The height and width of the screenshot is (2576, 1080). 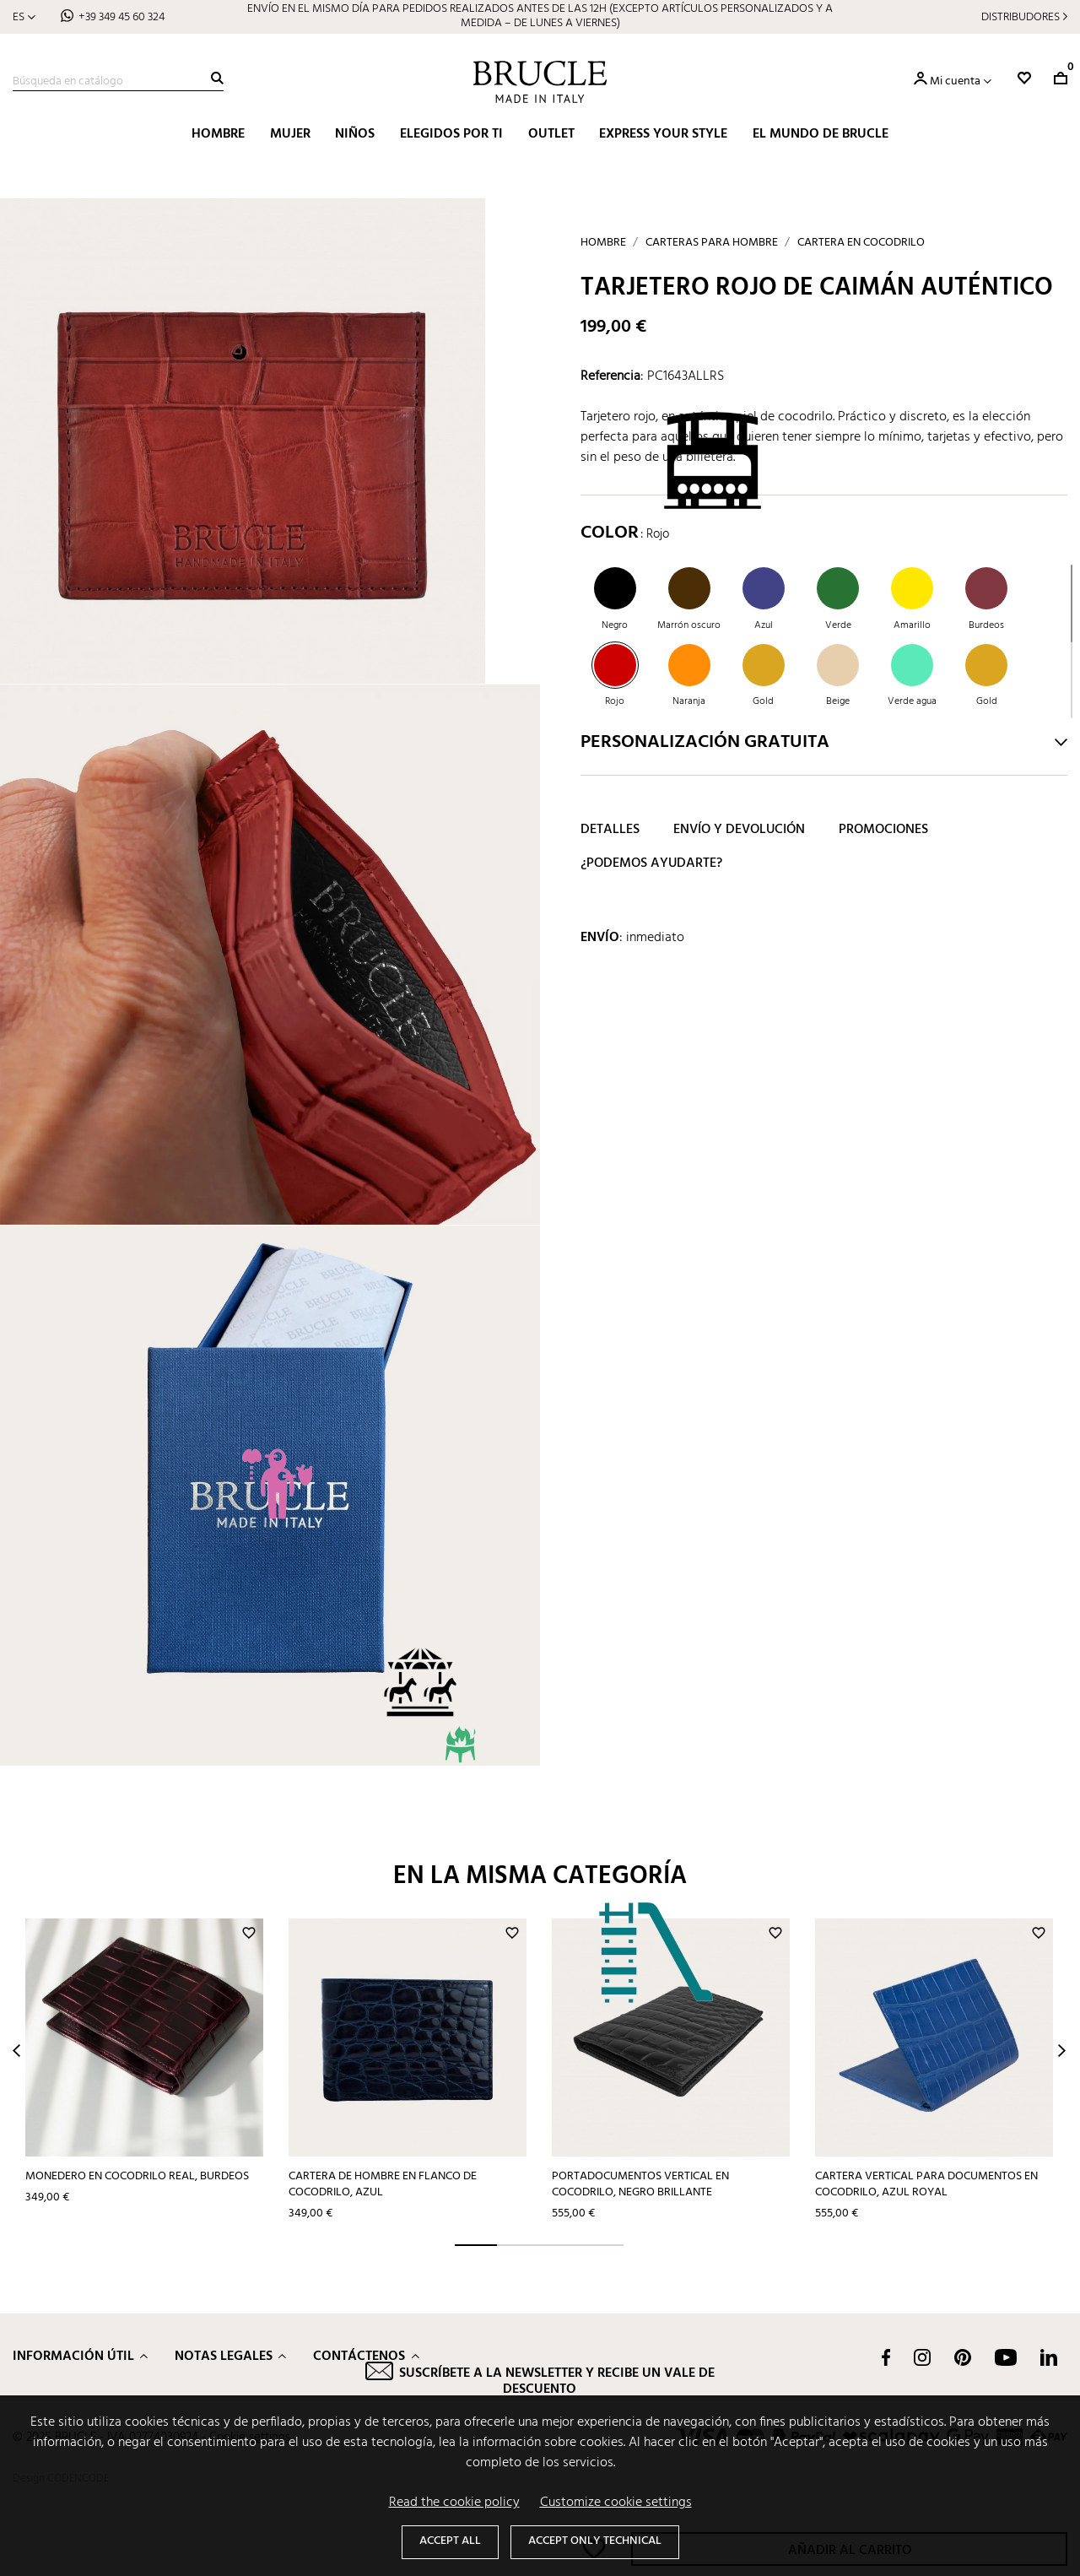 I want to click on view planetary or geological core details, so click(x=239, y=352).